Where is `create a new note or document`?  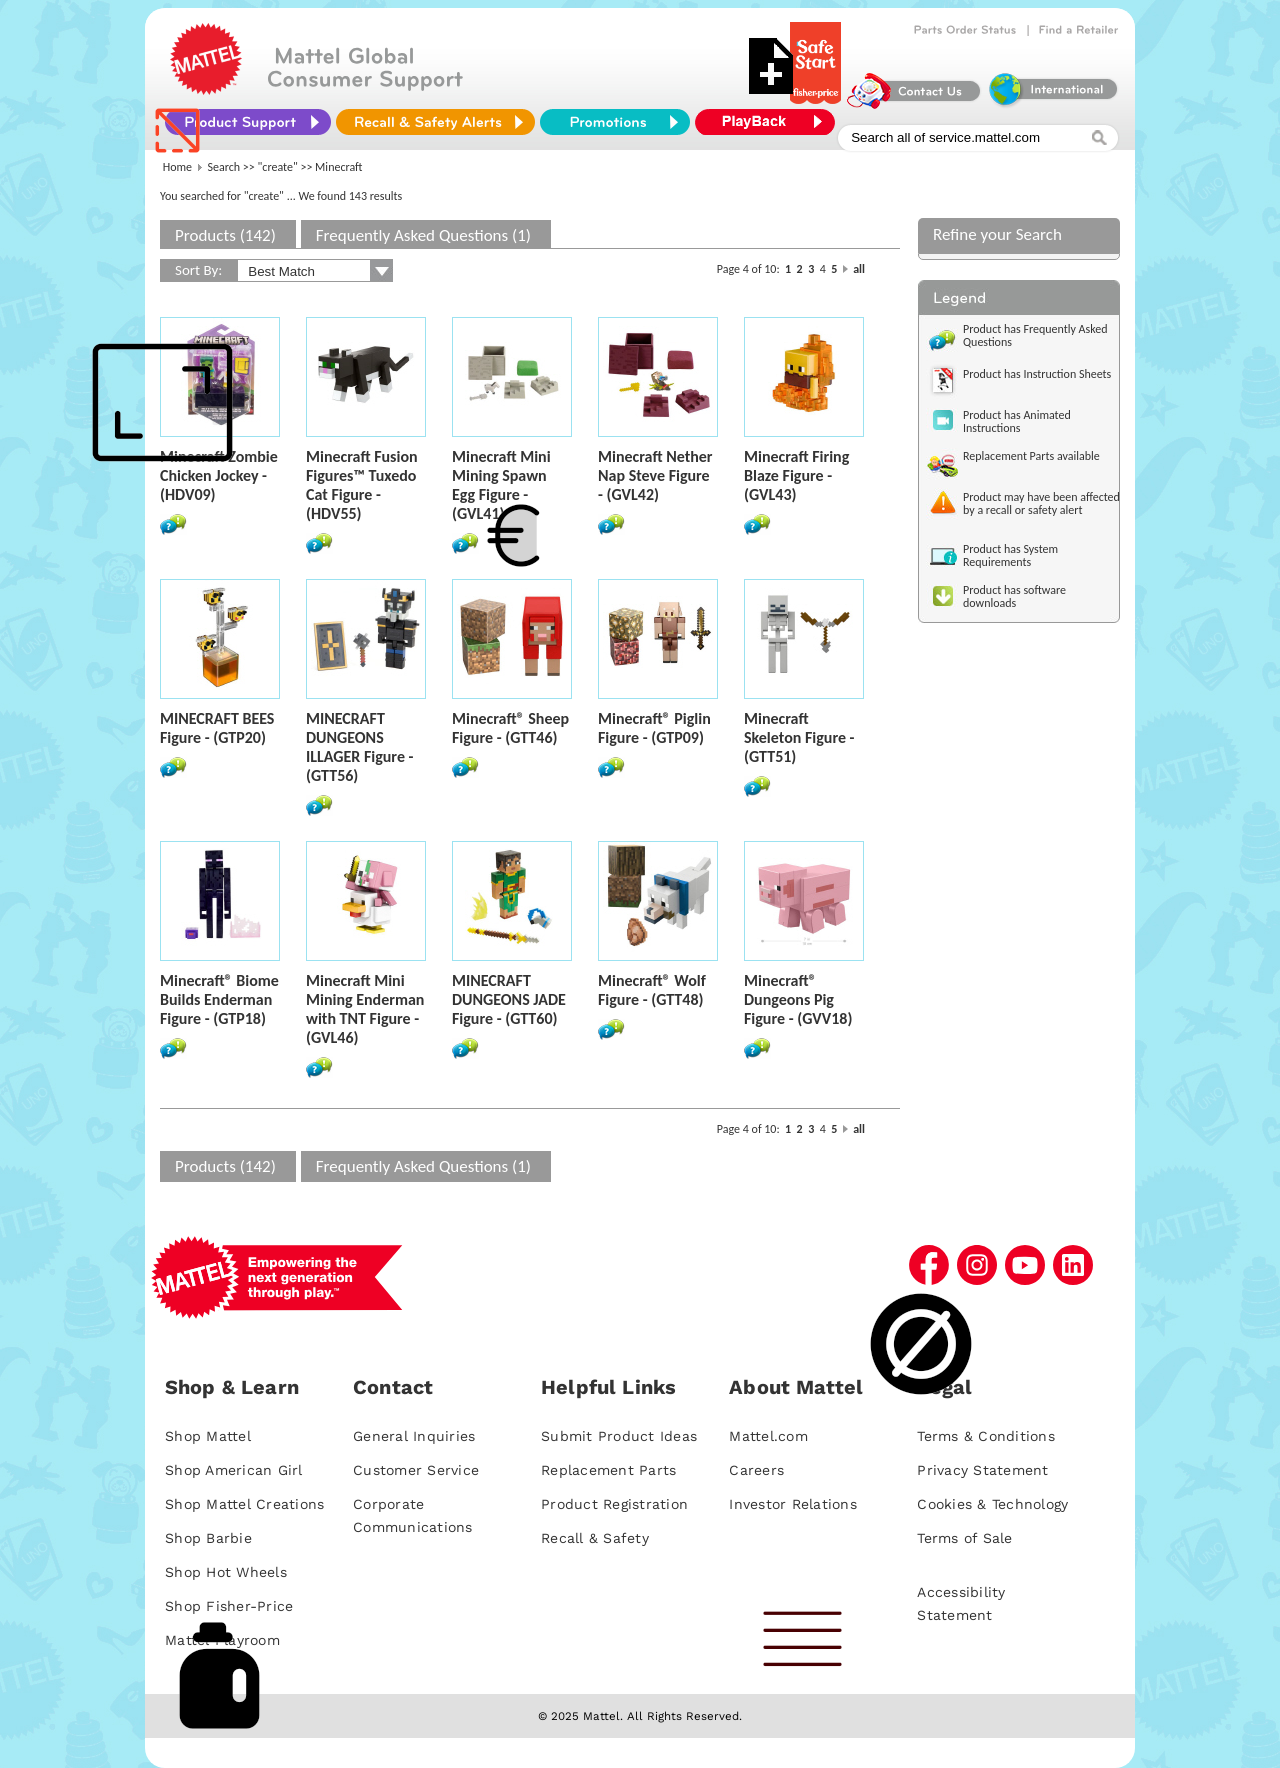 create a new note or document is located at coordinates (771, 66).